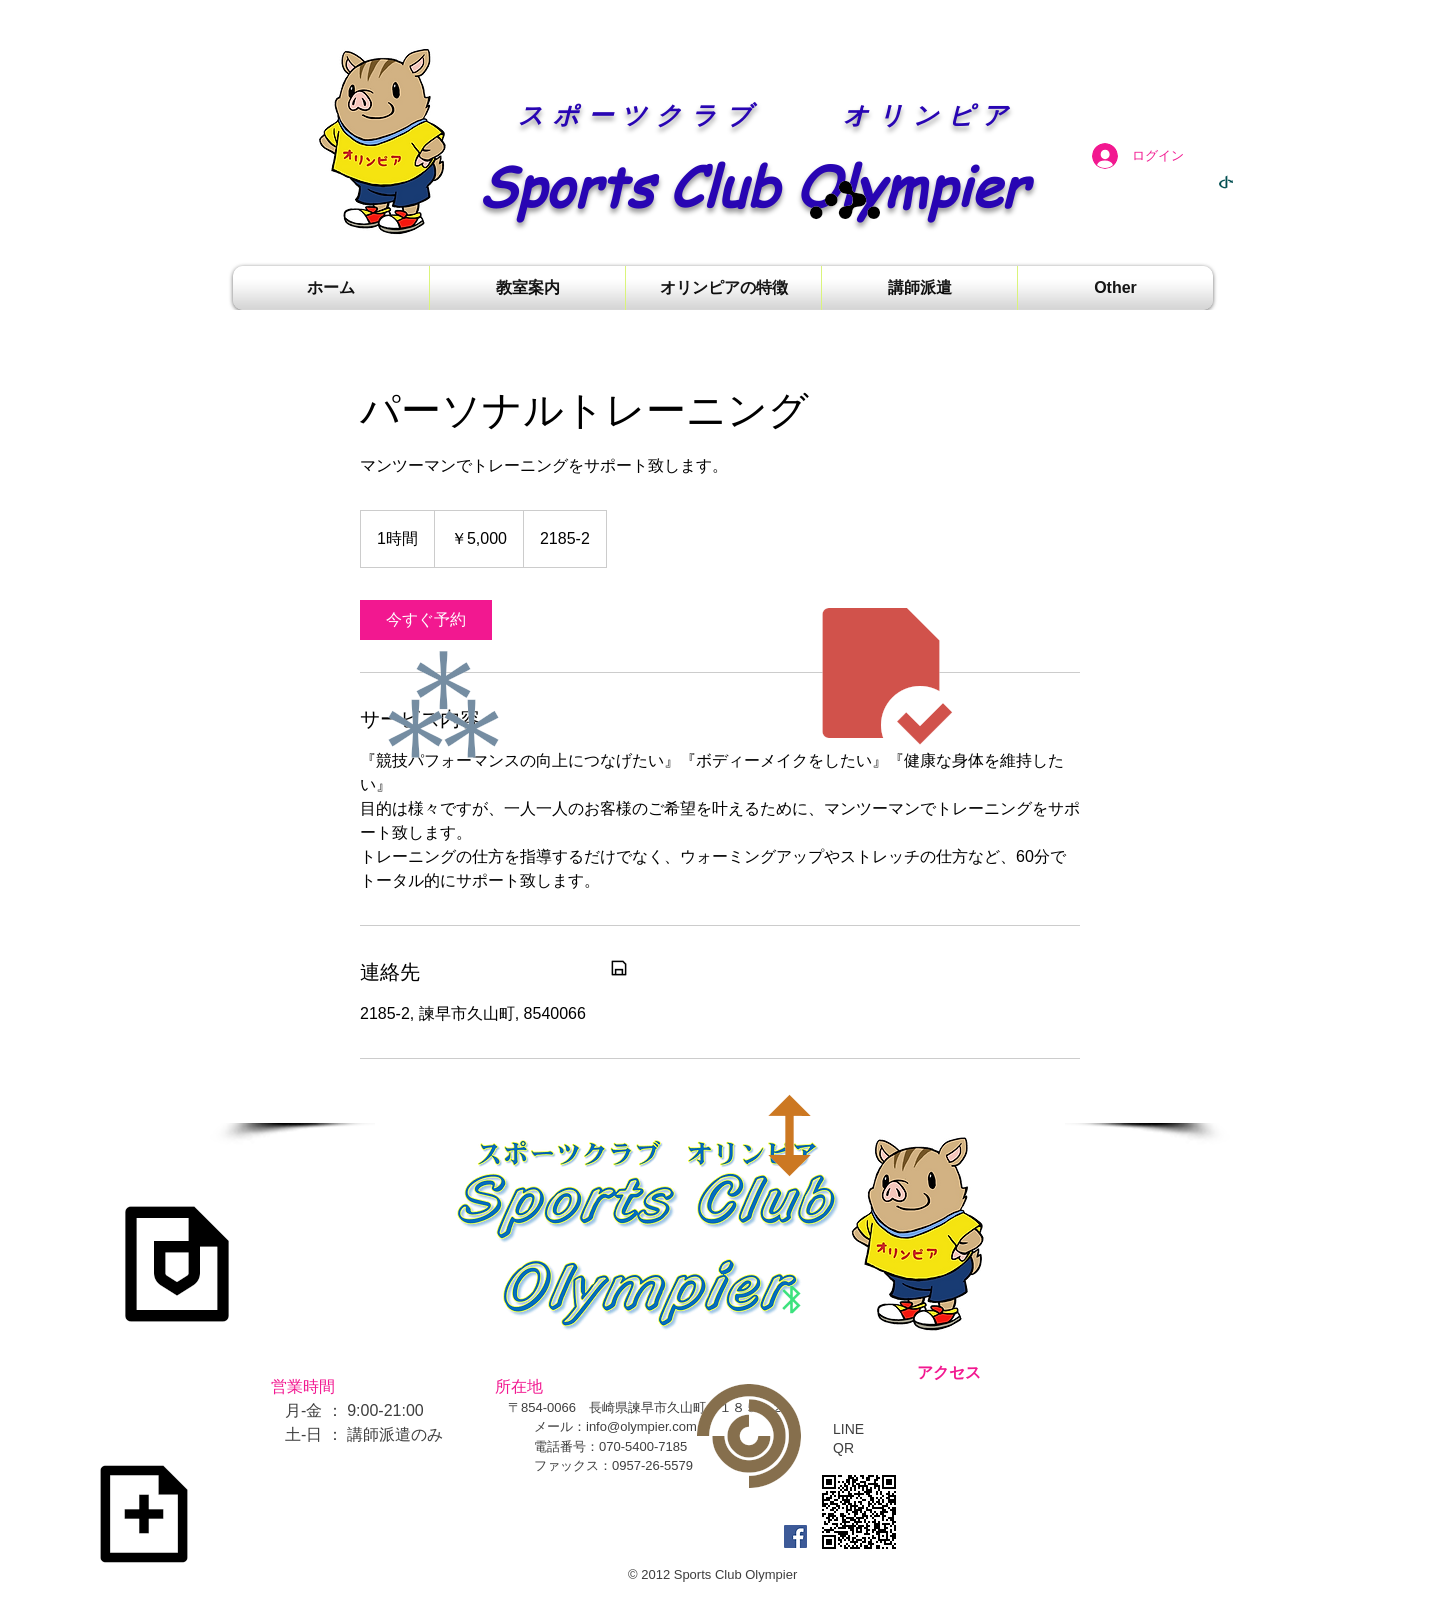 This screenshot has width=1440, height=1610. Describe the element at coordinates (1226, 182) in the screenshot. I see `sign in with OpenID authentication` at that location.